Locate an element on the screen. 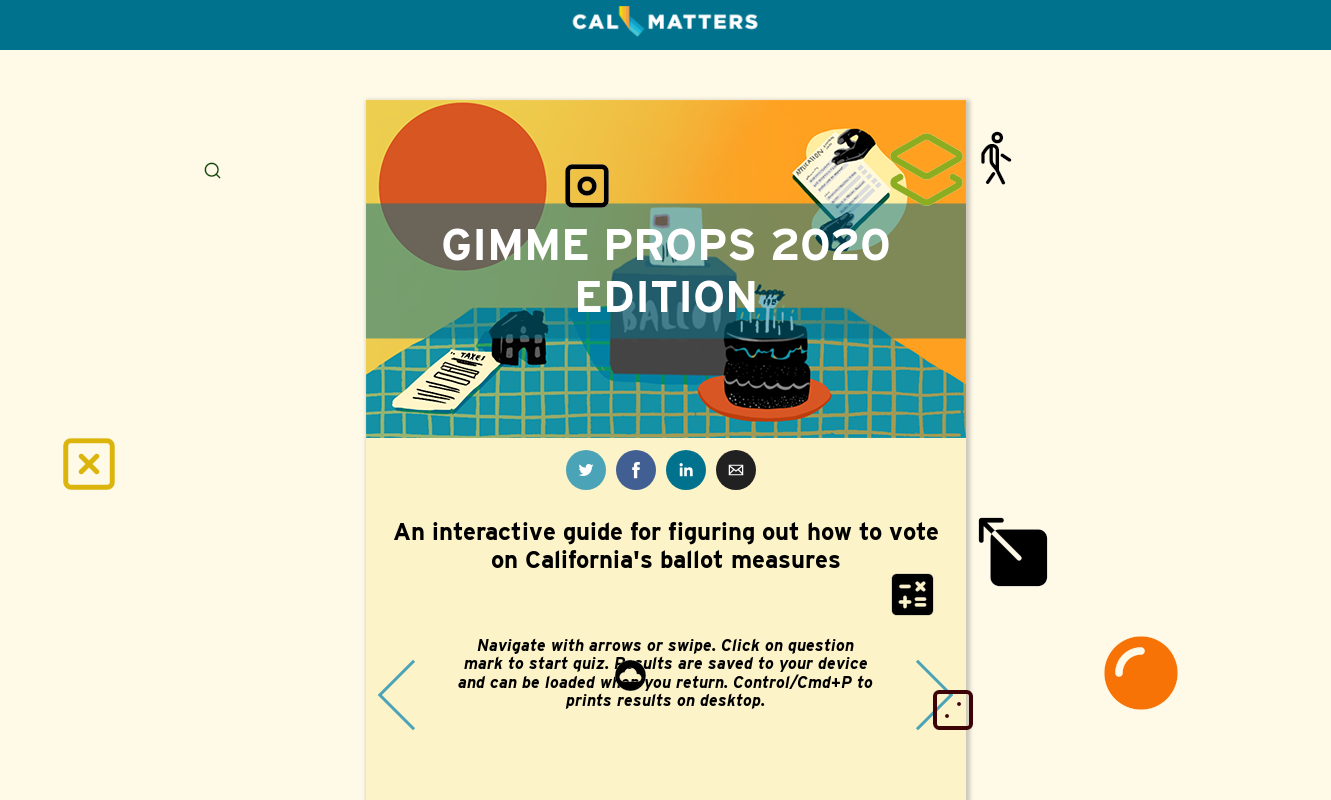 This screenshot has width=1331, height=800. select walking directions is located at coordinates (997, 158).